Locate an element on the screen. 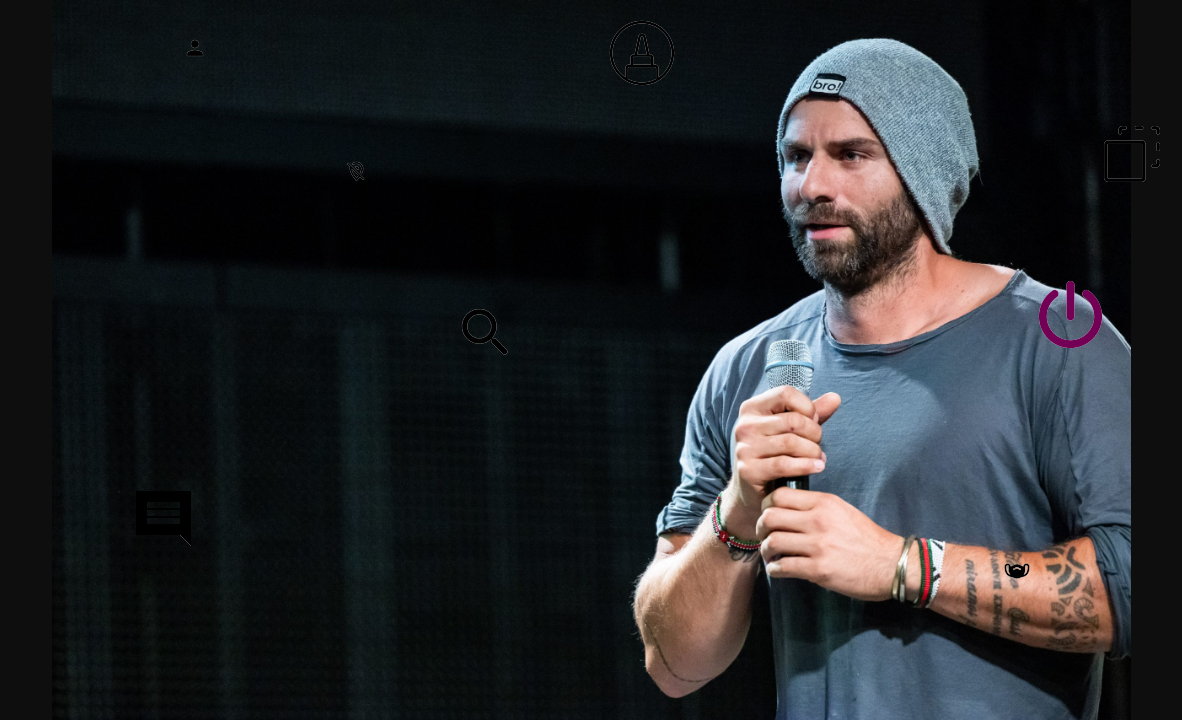  marker or highlighter tool is located at coordinates (642, 53).